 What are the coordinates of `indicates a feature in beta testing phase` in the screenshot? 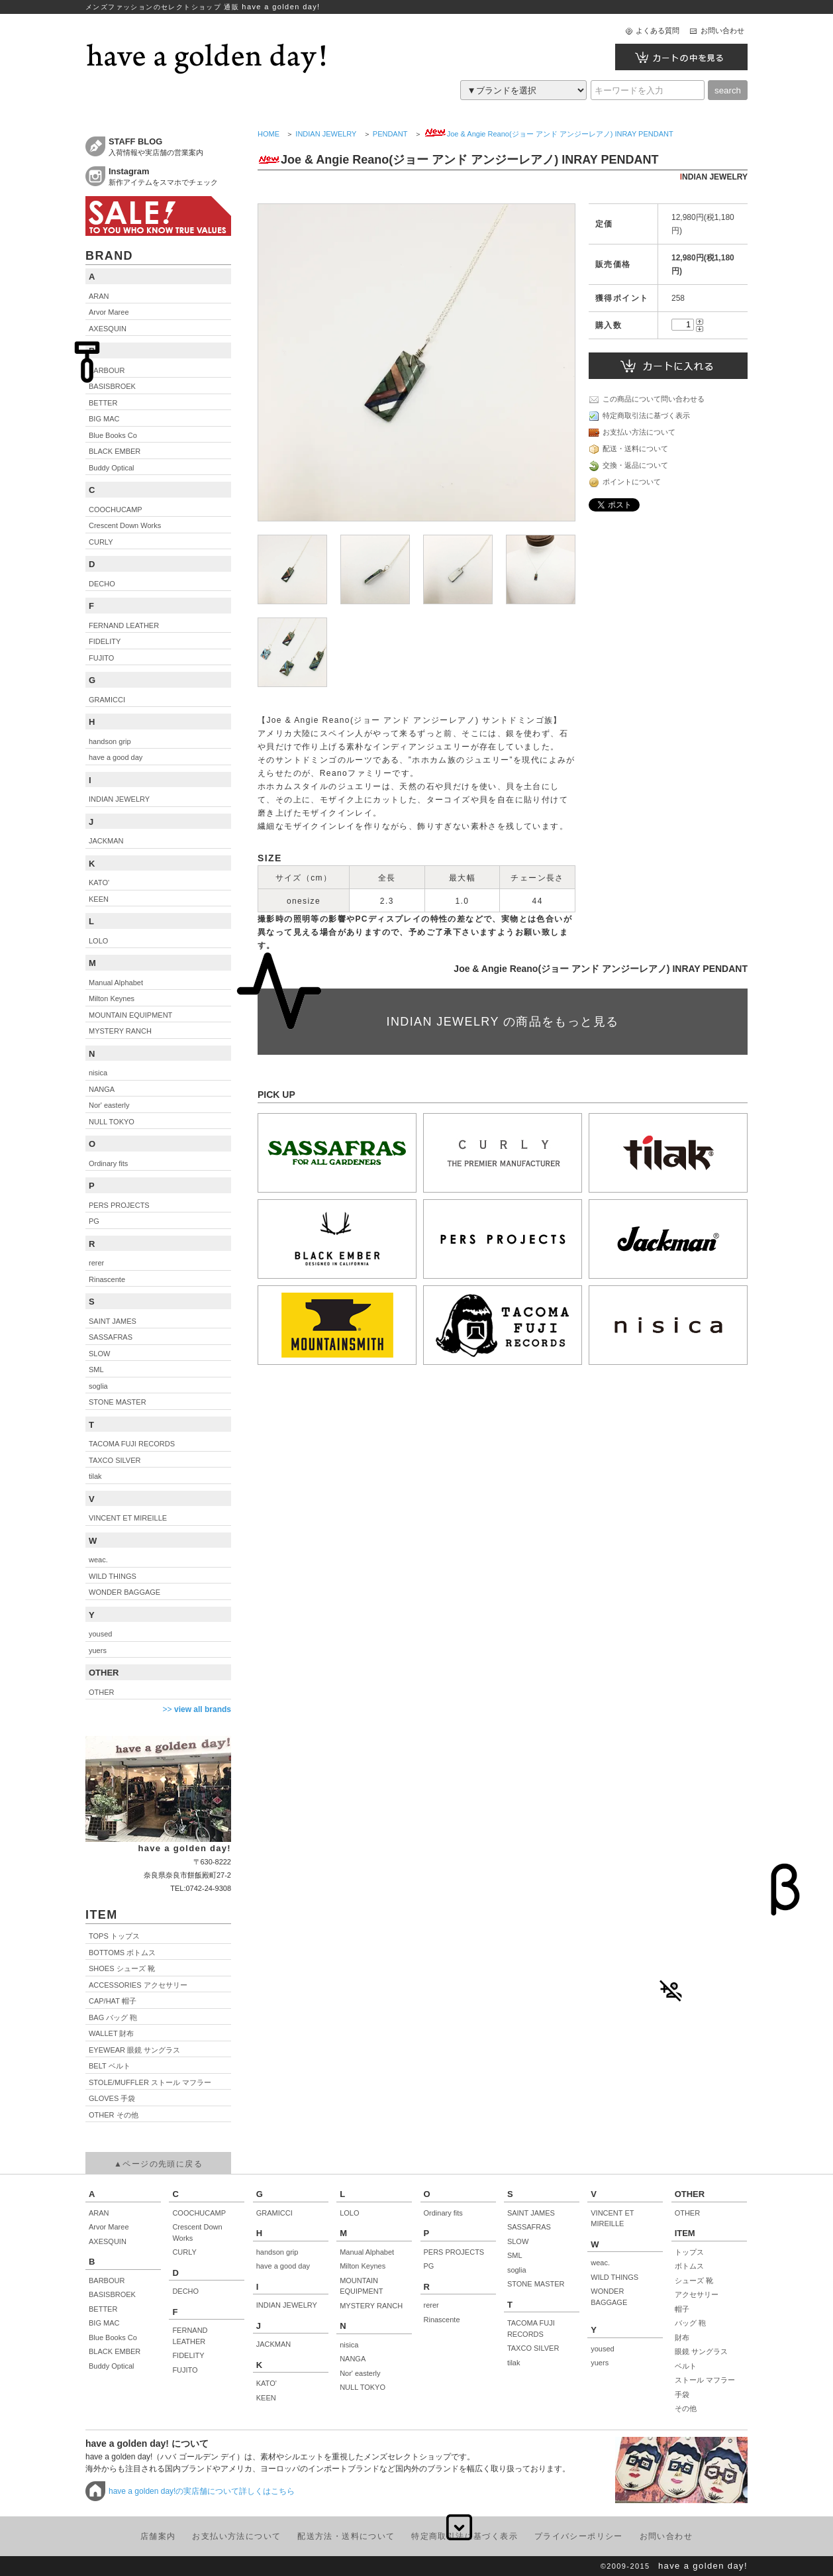 It's located at (784, 1887).